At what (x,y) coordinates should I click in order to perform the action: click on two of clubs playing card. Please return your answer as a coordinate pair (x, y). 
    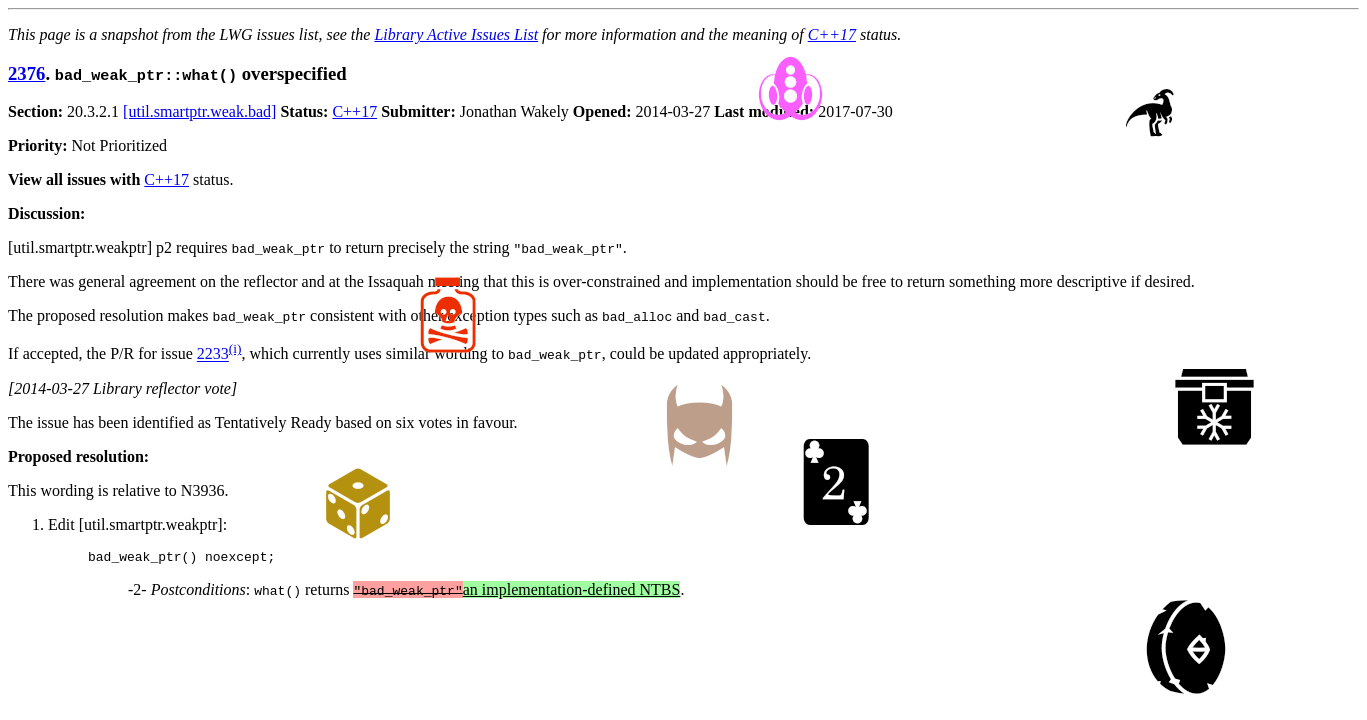
    Looking at the image, I should click on (836, 482).